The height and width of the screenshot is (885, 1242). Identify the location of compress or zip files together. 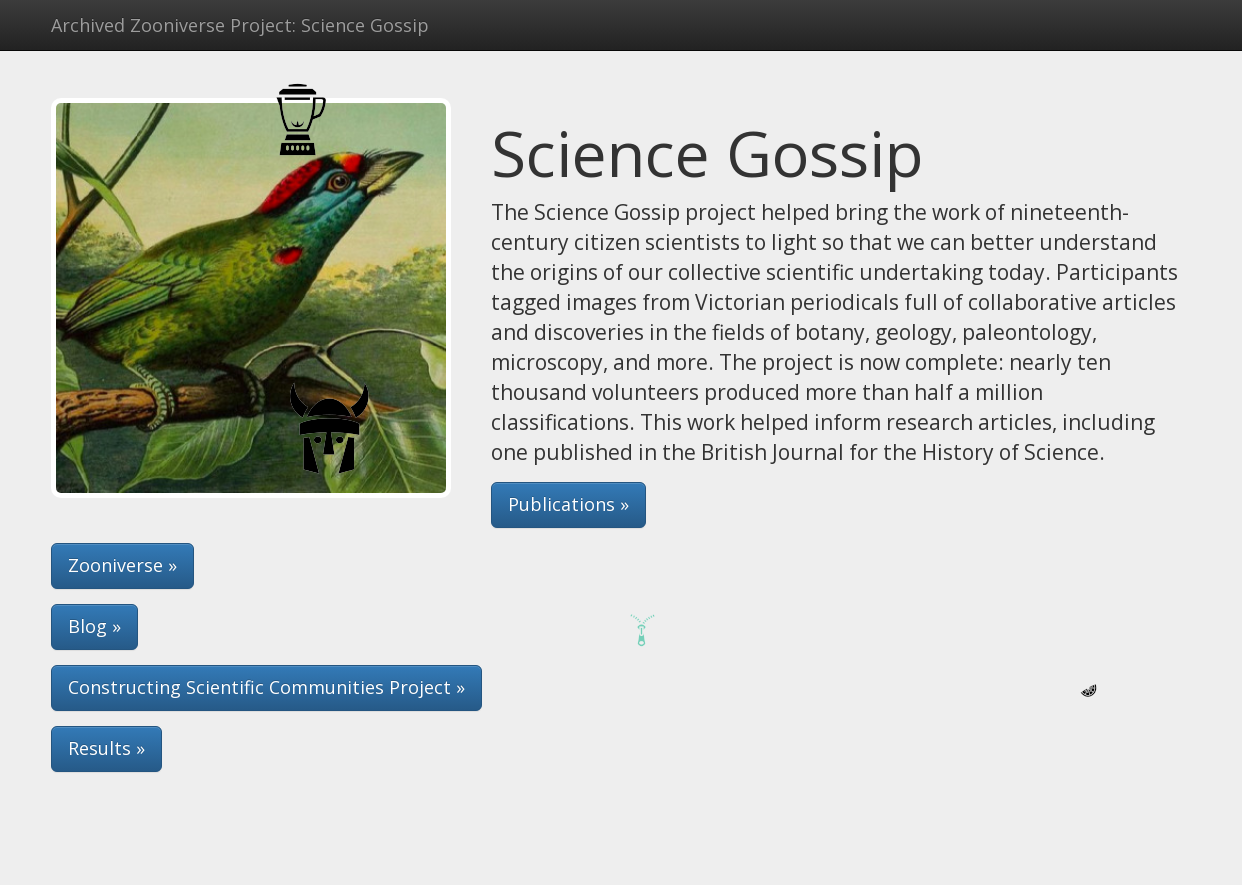
(641, 630).